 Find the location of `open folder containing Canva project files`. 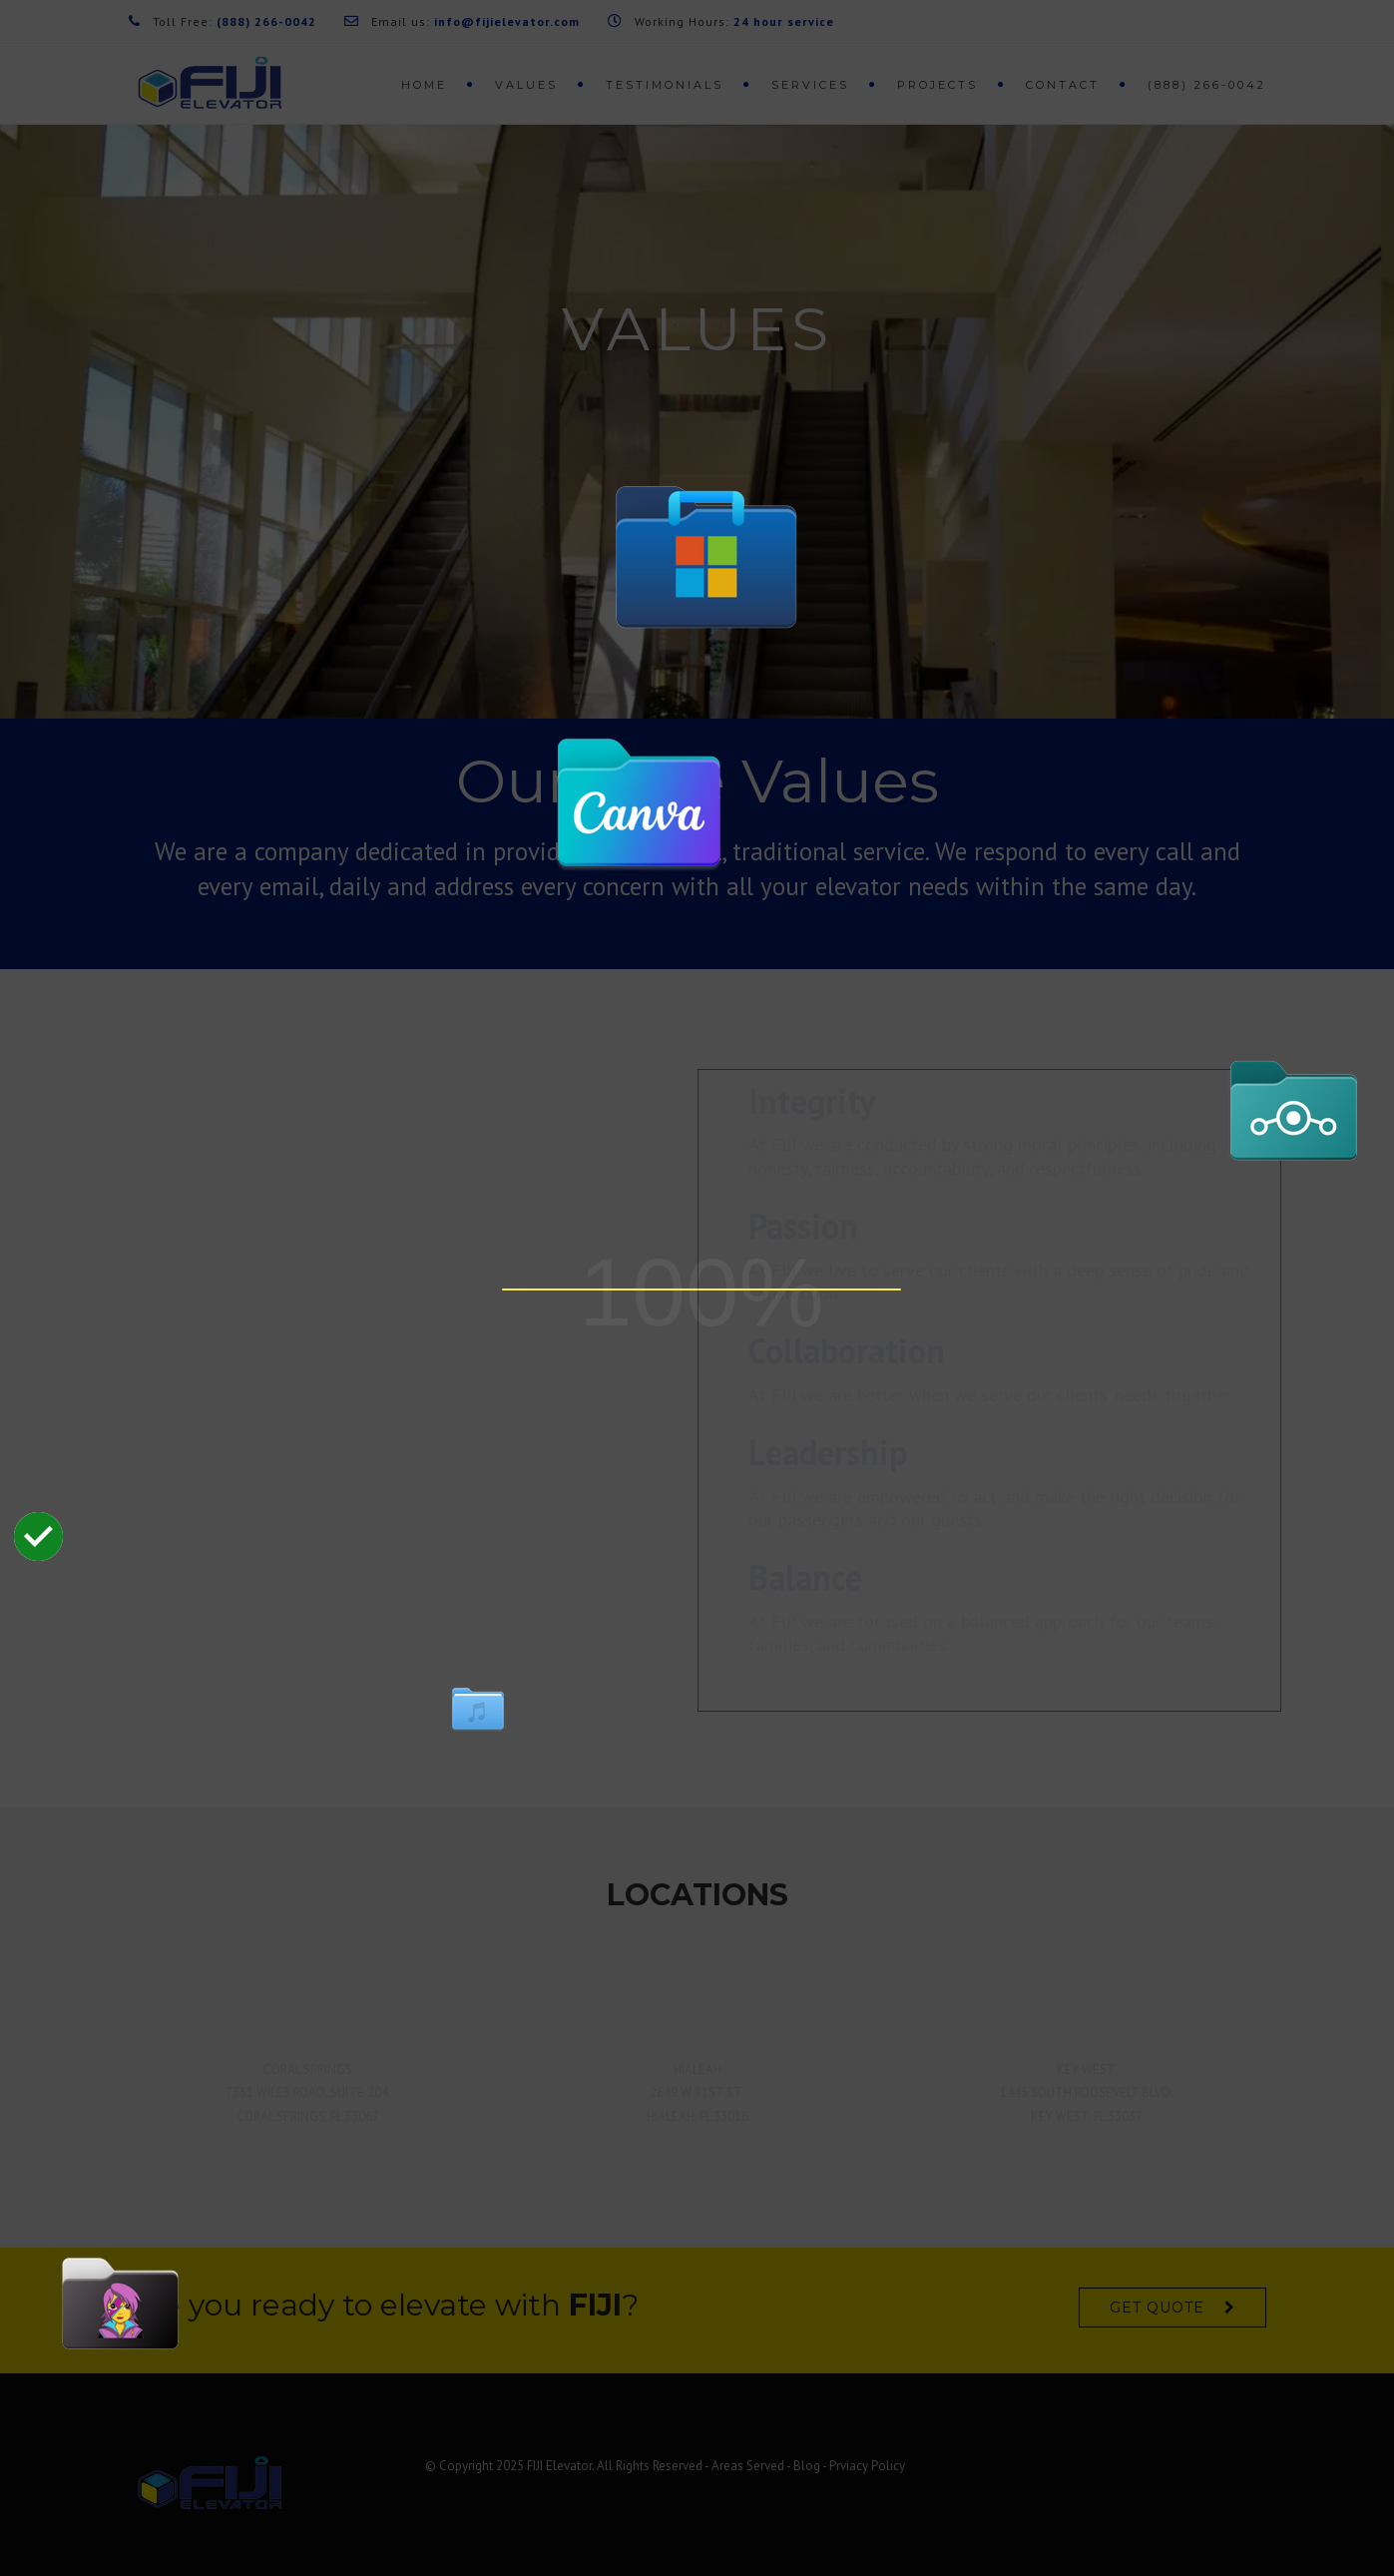

open folder containing Canva project files is located at coordinates (638, 806).